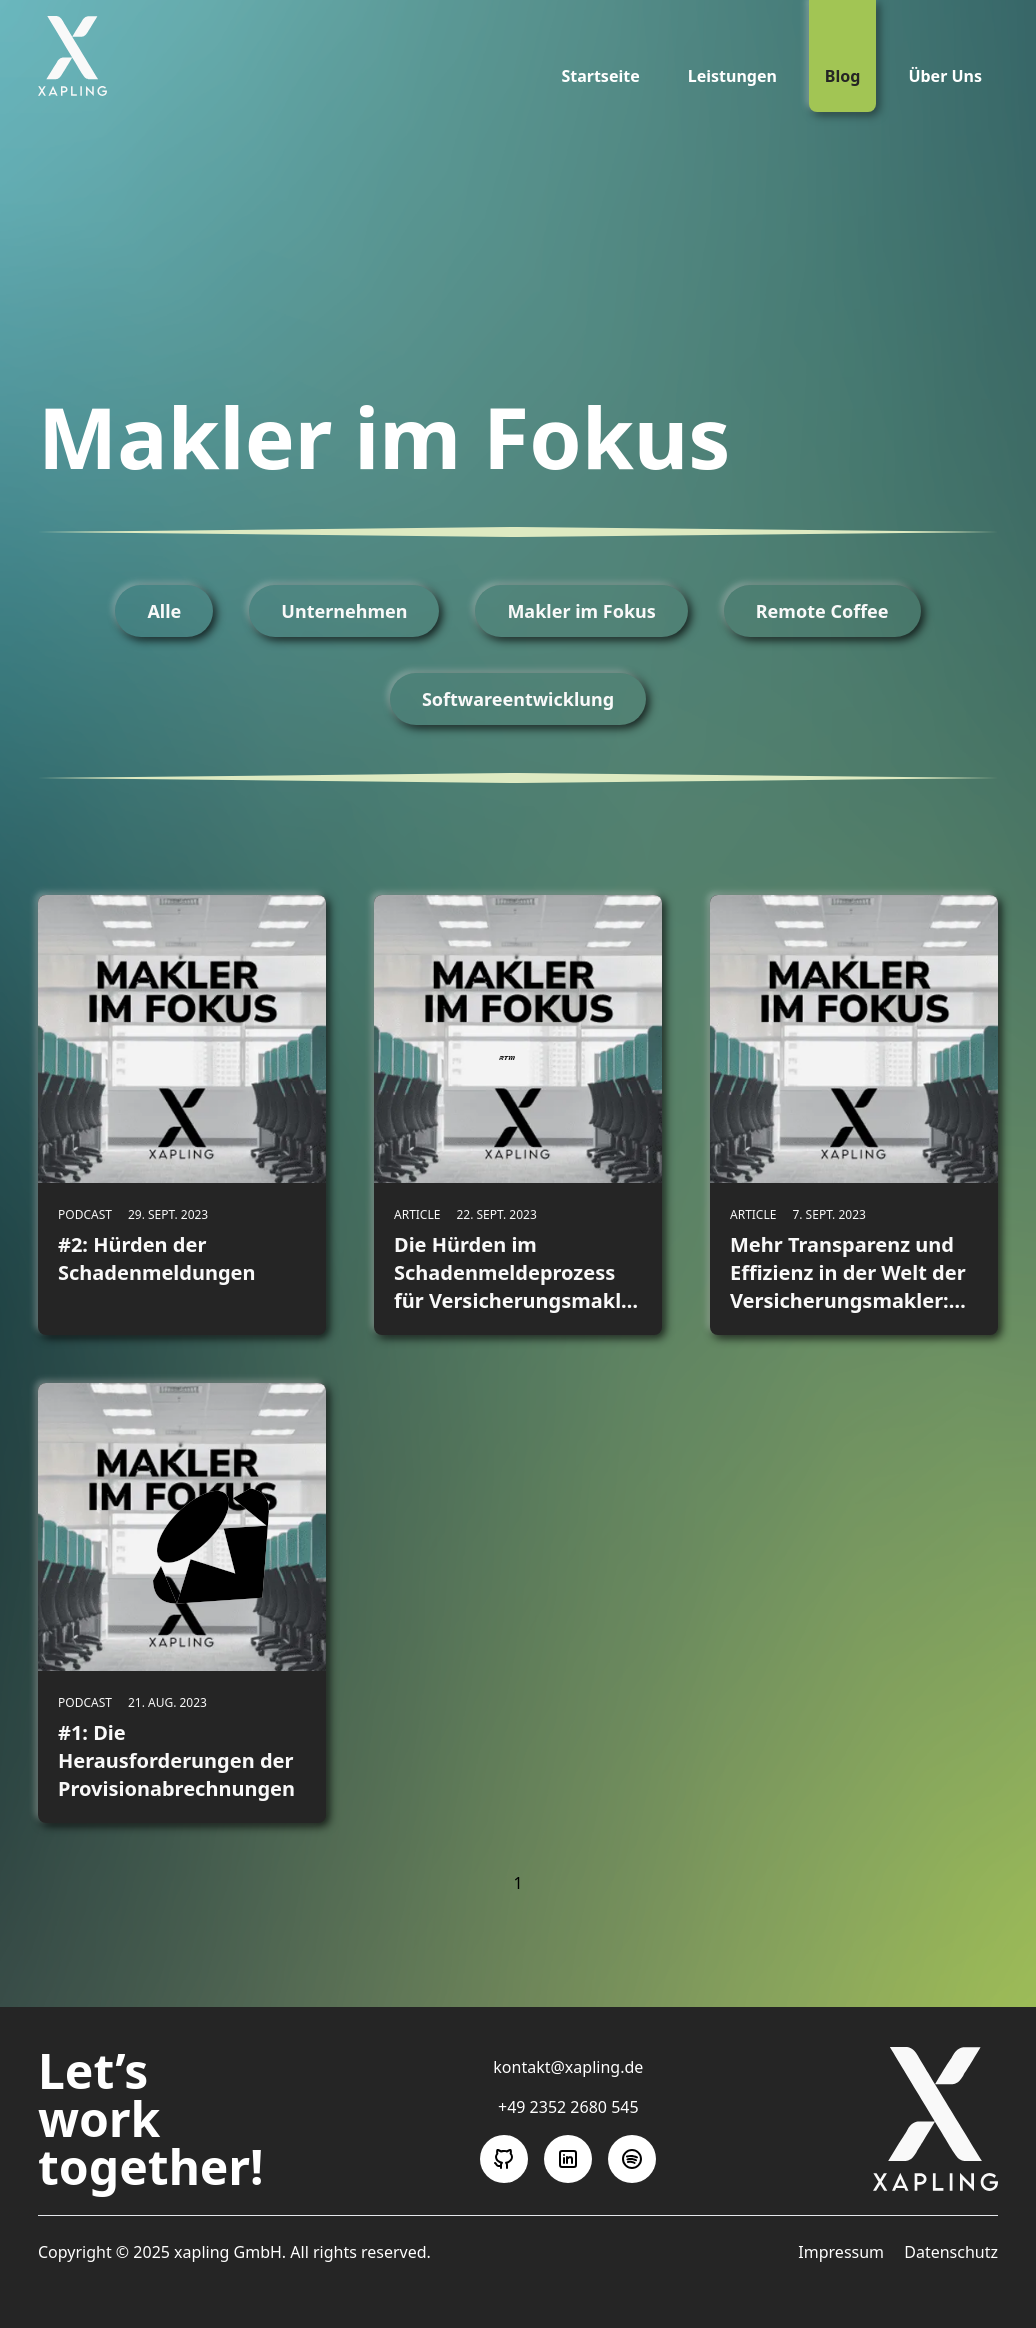 This screenshot has height=2328, width=1036. Describe the element at coordinates (211, 1546) in the screenshot. I see `ruby programming language logo` at that location.